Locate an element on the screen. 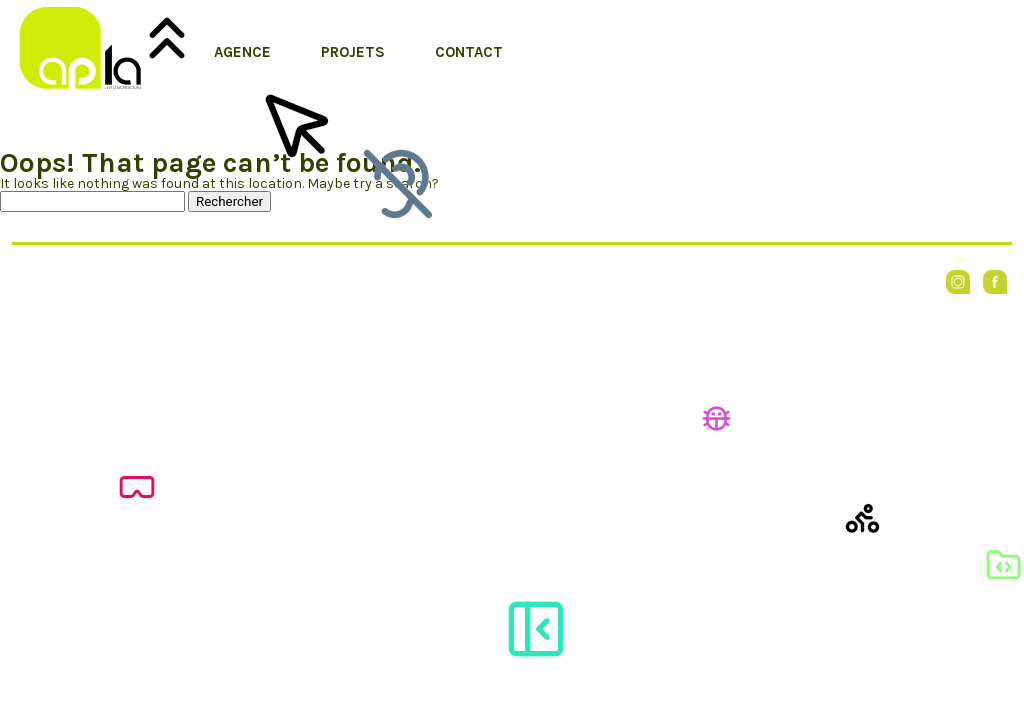 The image size is (1024, 720). report a bug or issue is located at coordinates (716, 418).